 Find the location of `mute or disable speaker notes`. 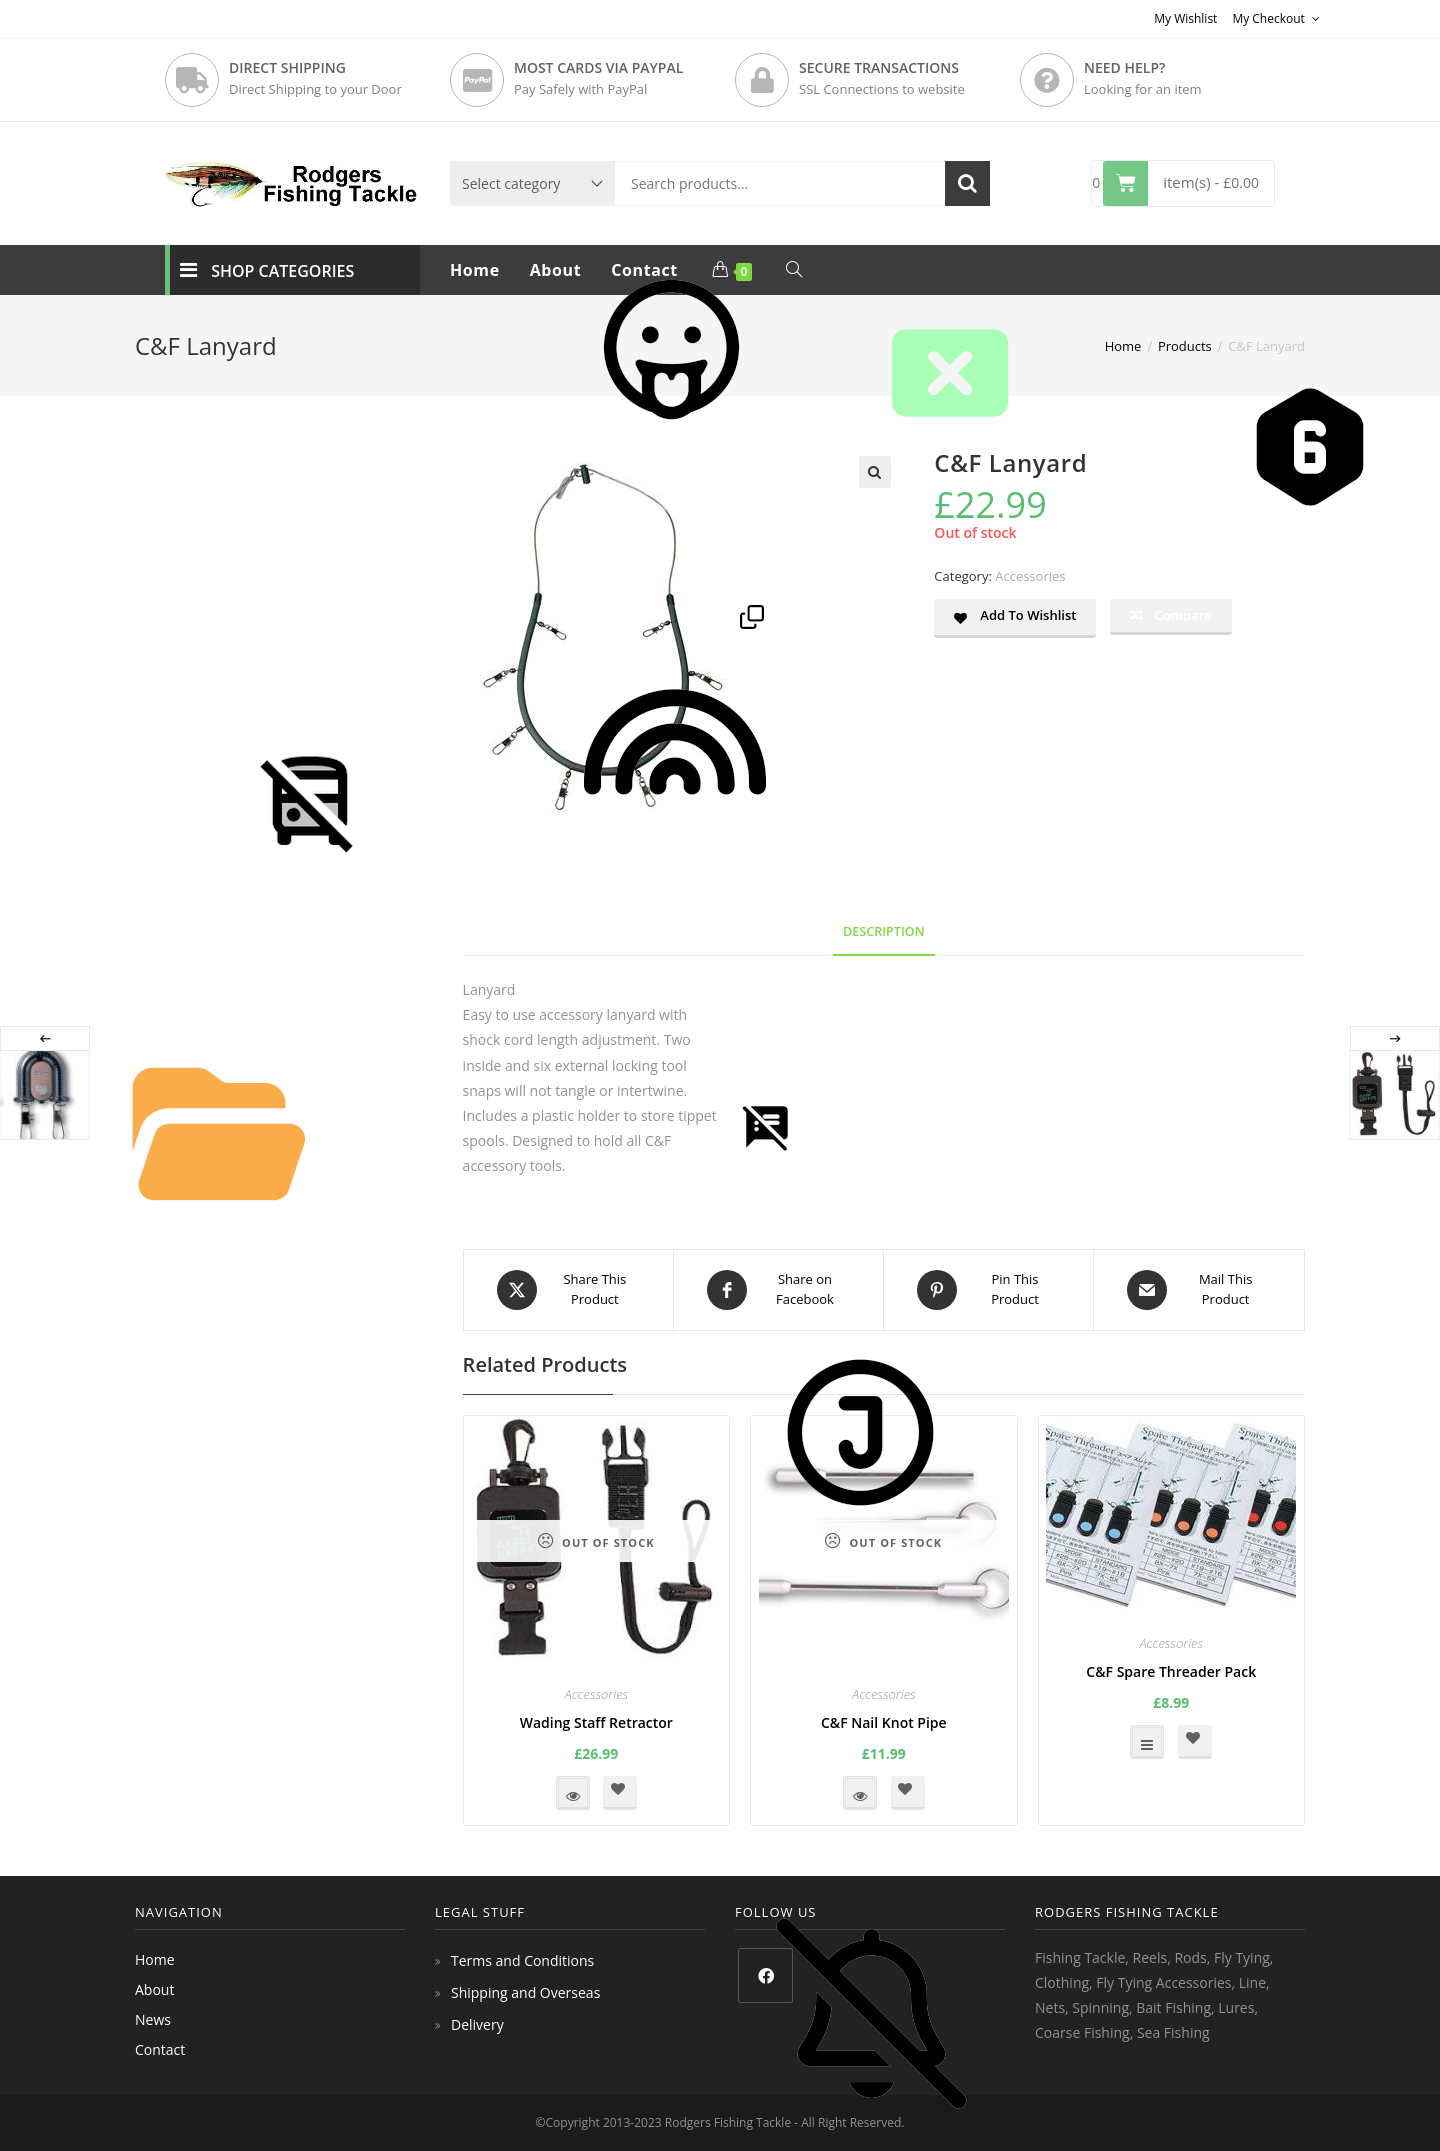

mute or disable speaker notes is located at coordinates (767, 1127).